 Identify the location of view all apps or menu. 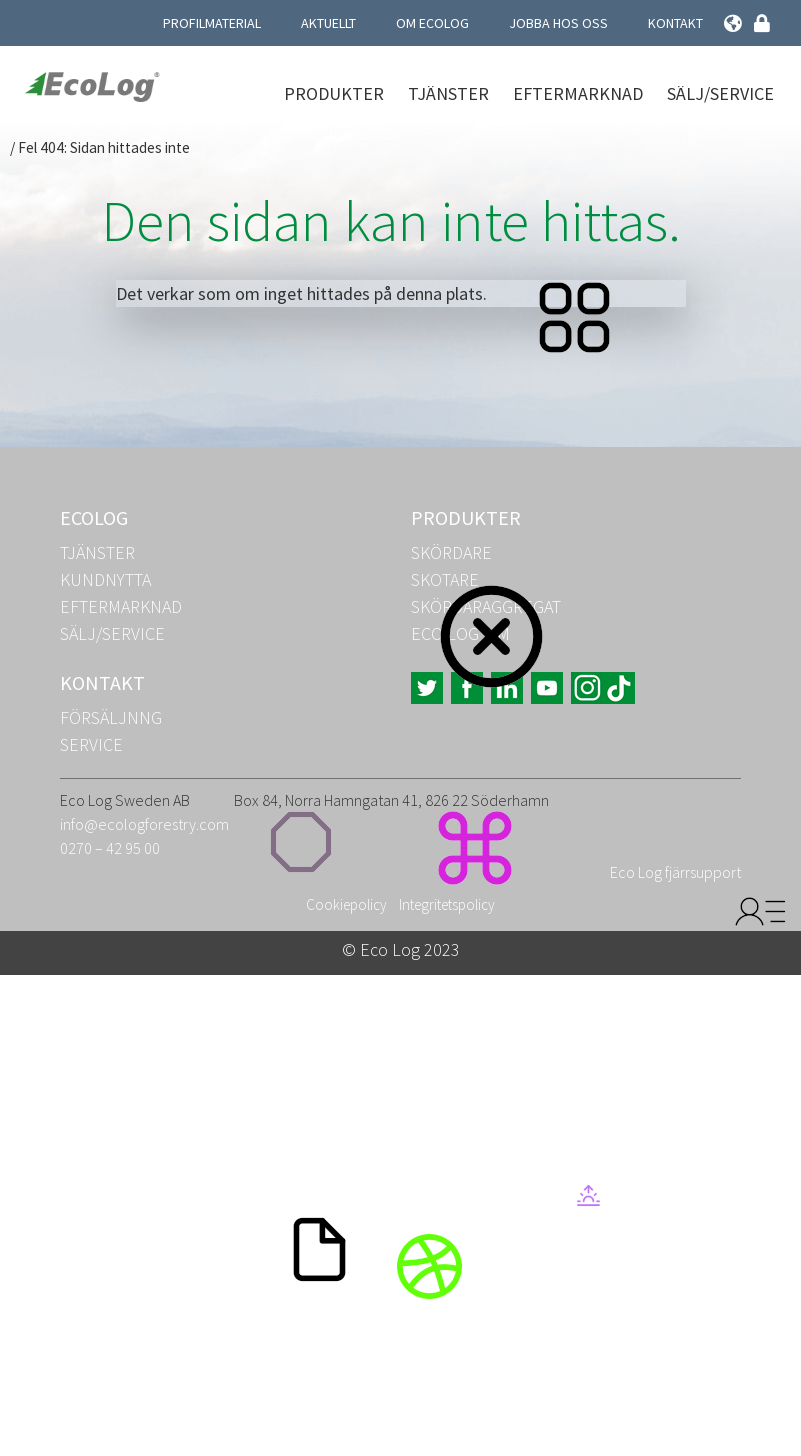
(574, 317).